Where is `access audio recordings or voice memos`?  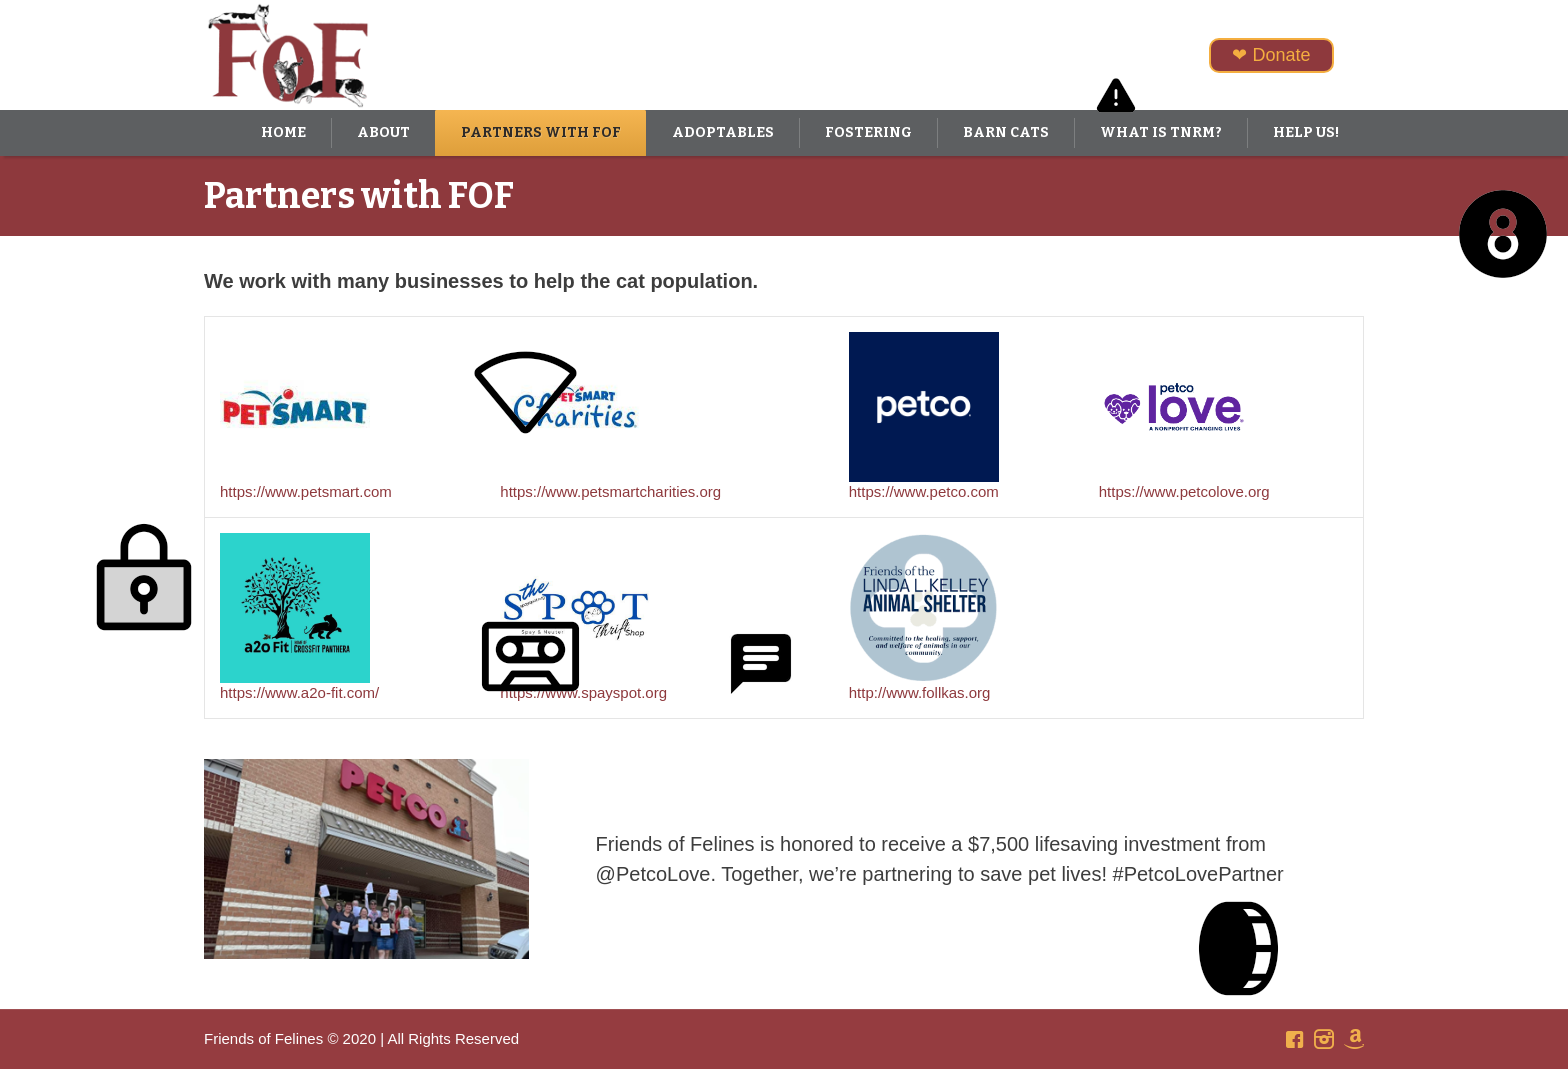 access audio recordings or voice memos is located at coordinates (530, 656).